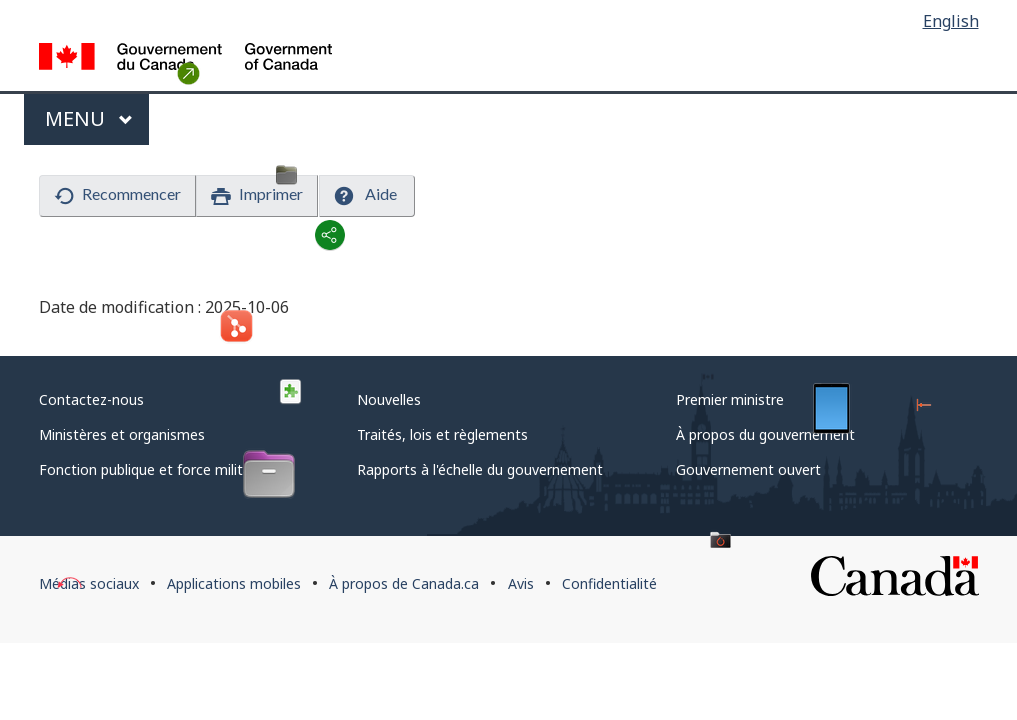  I want to click on an add-on or plugin file type, so click(290, 391).